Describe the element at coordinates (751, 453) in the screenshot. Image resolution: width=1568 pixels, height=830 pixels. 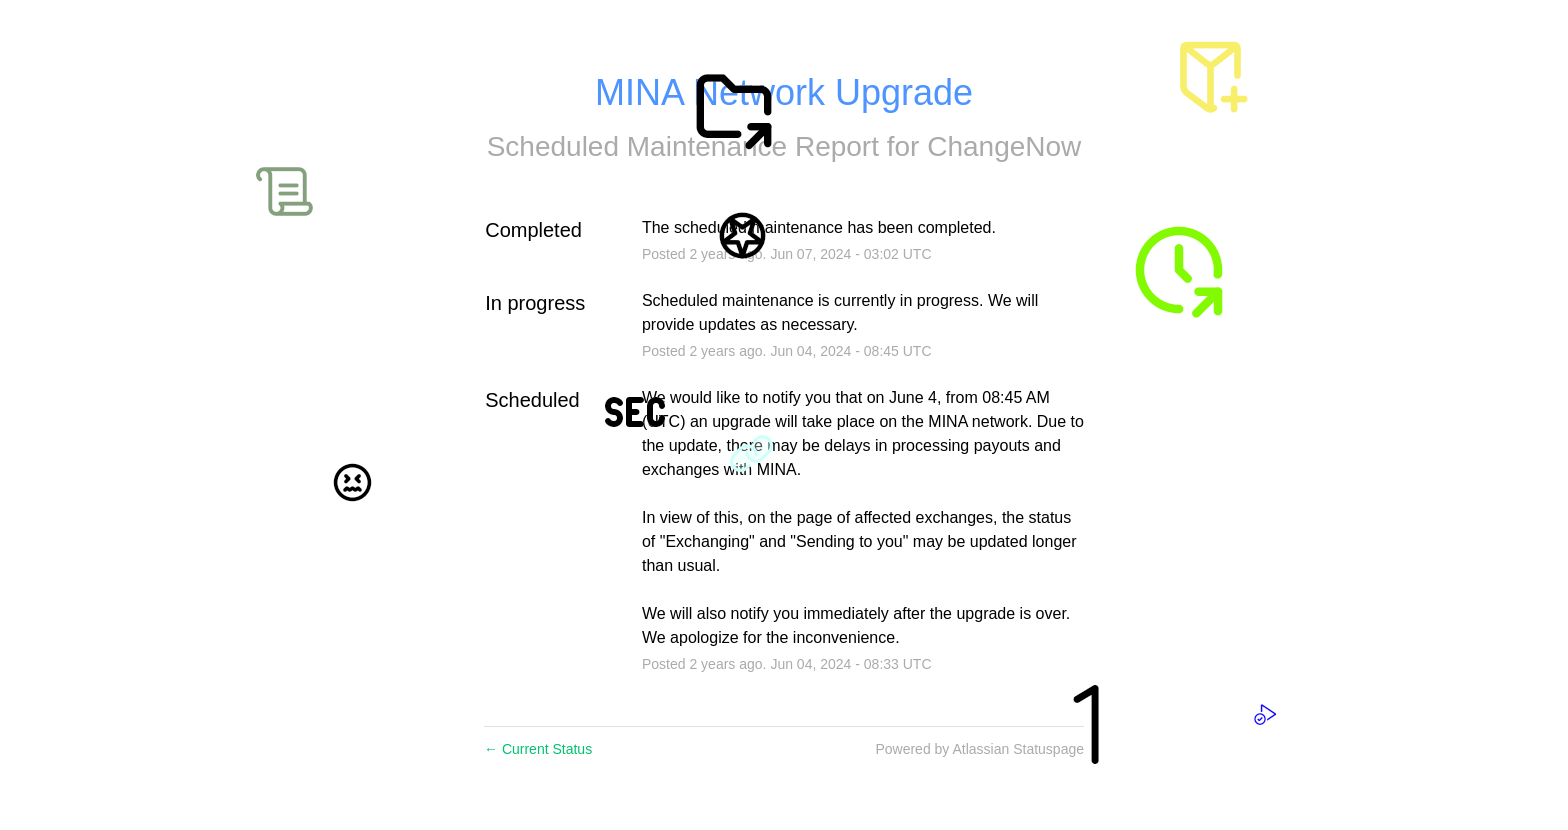
I see `copy or share a link` at that location.